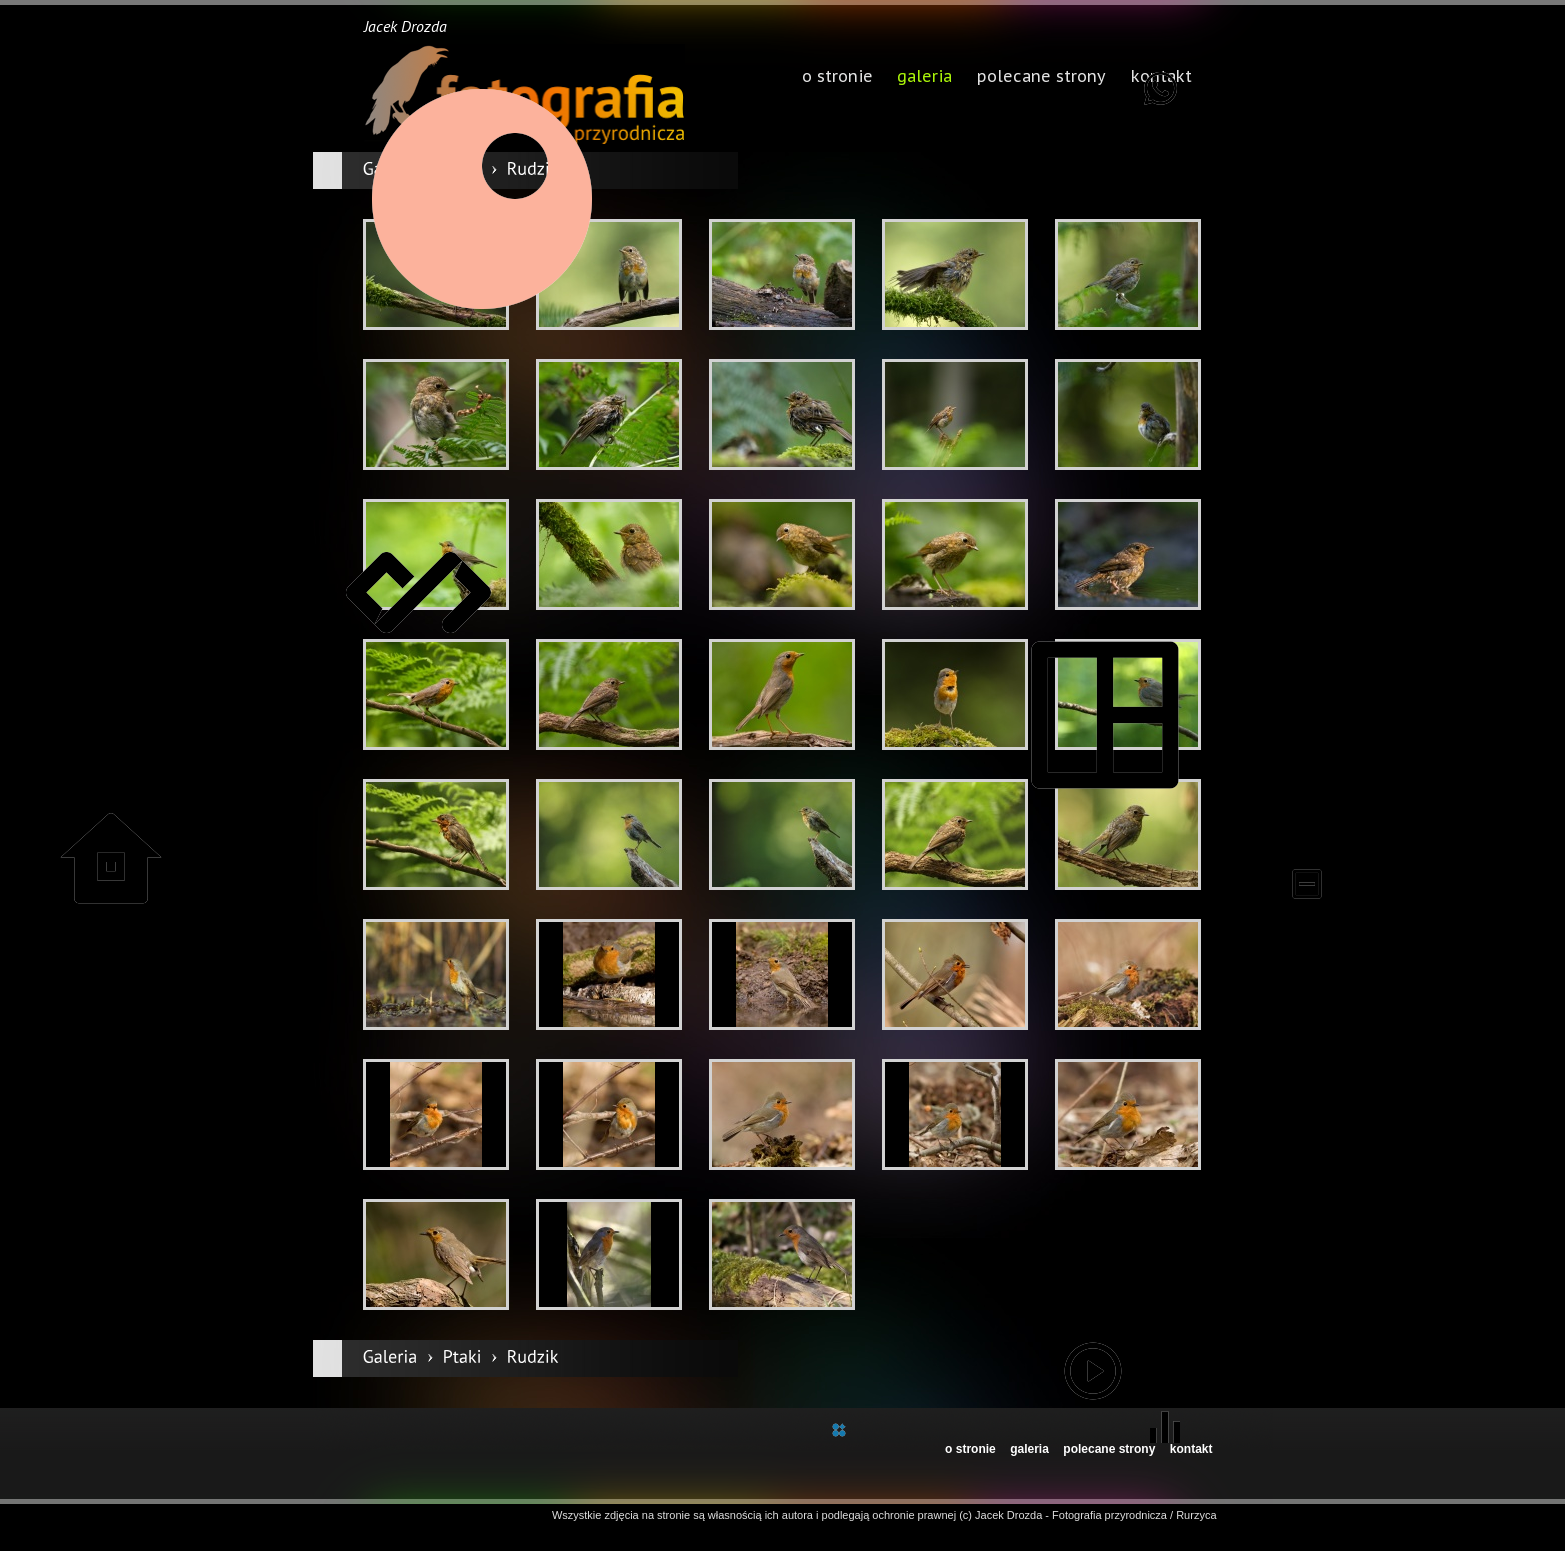  I want to click on navigate to home screen, so click(111, 862).